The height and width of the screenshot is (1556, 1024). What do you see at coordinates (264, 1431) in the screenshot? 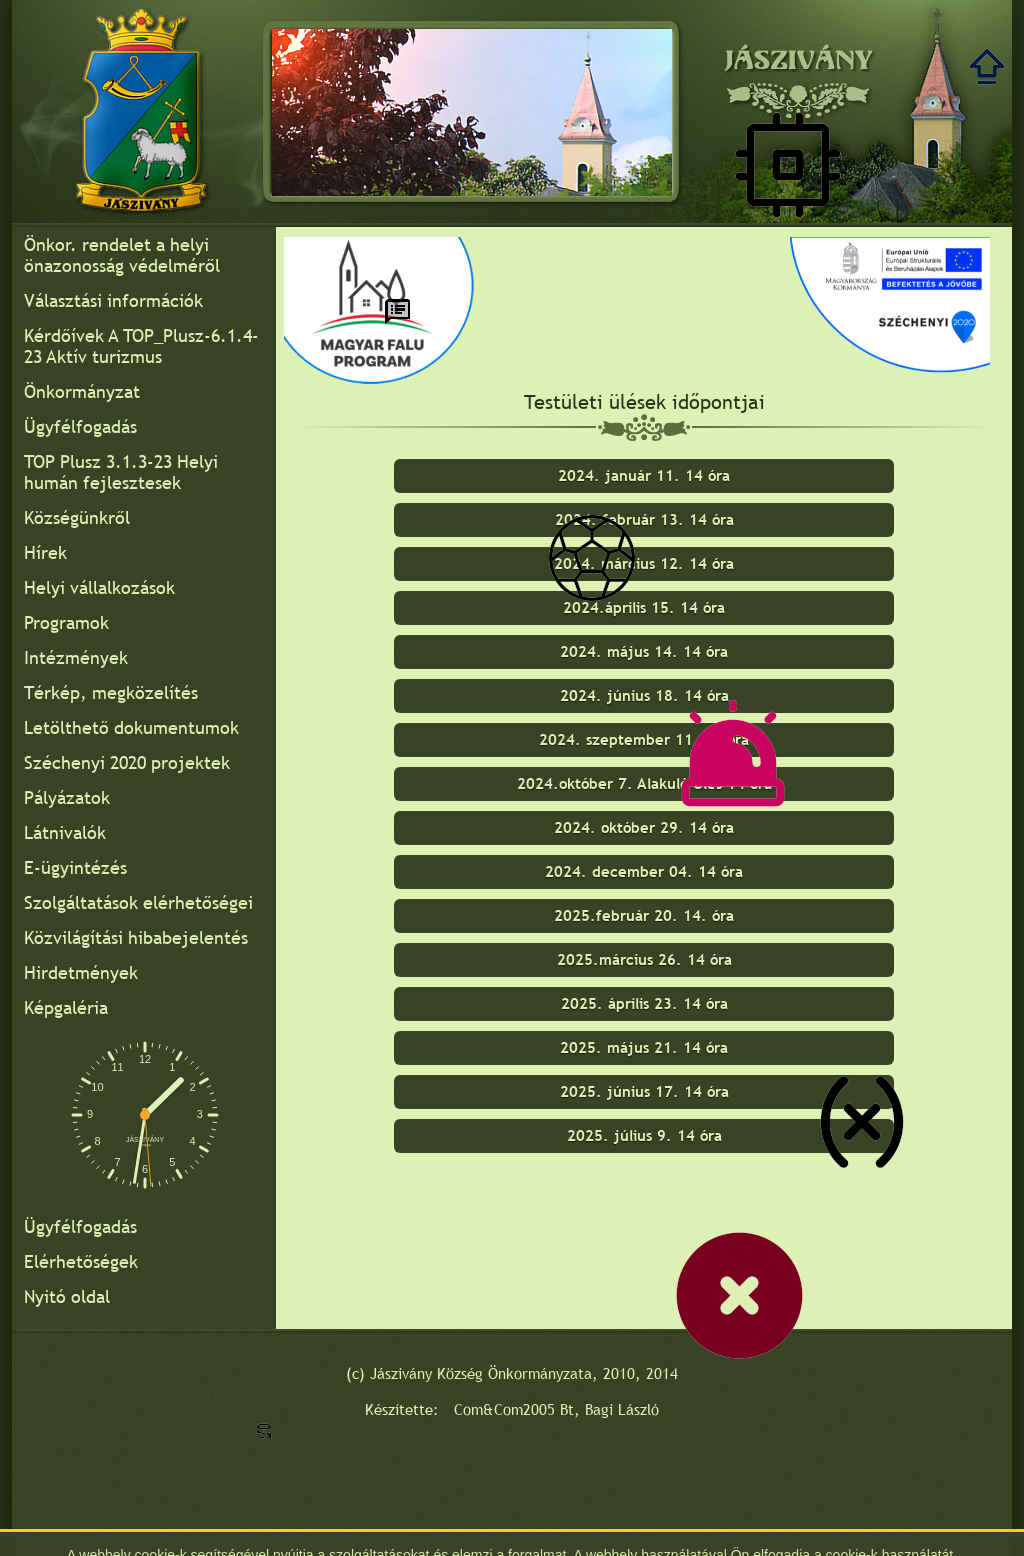
I see `share database with others` at bounding box center [264, 1431].